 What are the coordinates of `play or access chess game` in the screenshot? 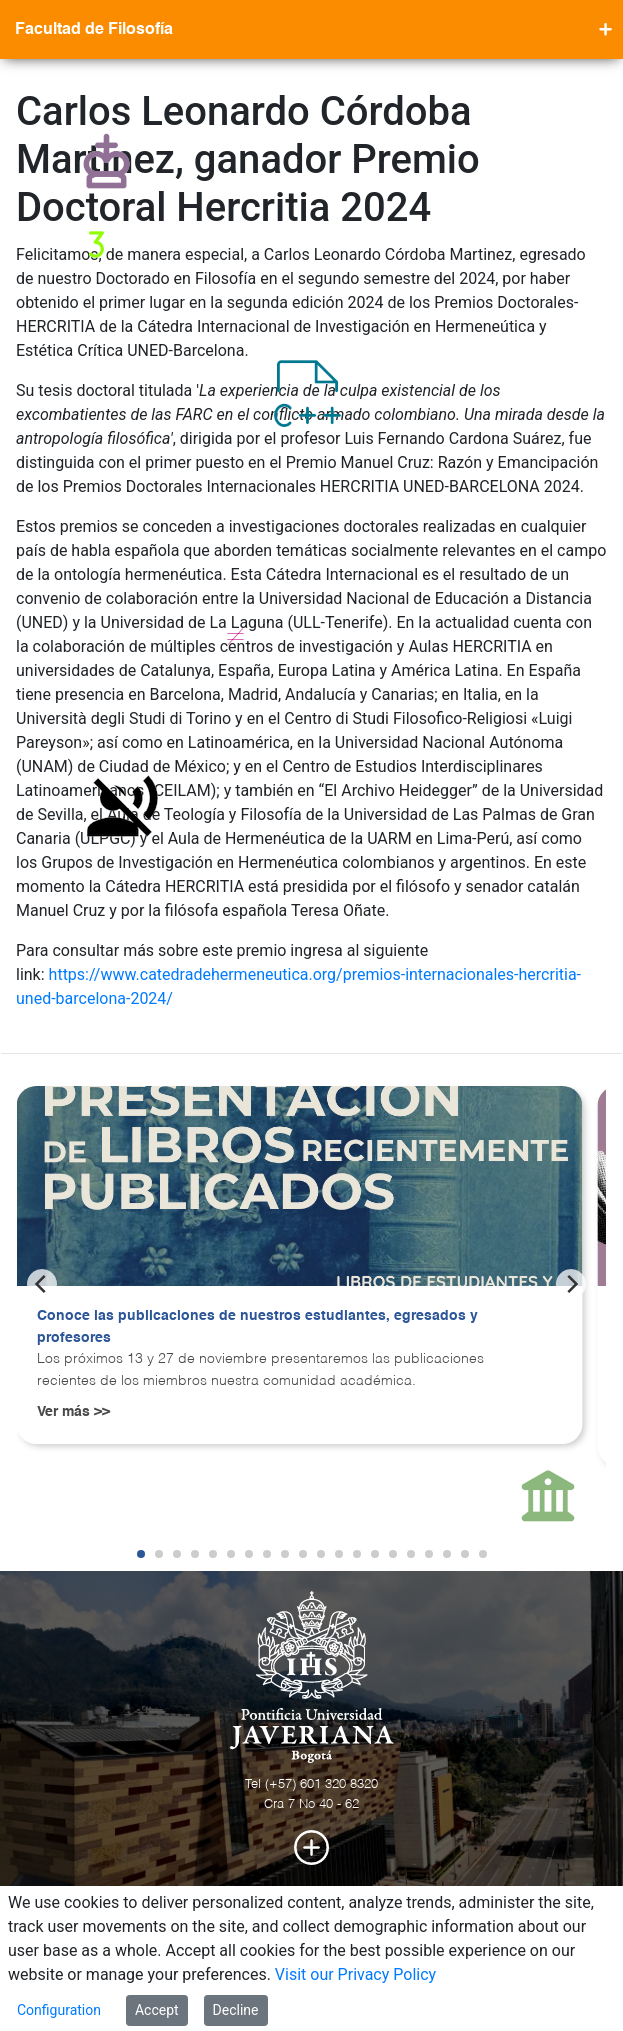 It's located at (106, 162).